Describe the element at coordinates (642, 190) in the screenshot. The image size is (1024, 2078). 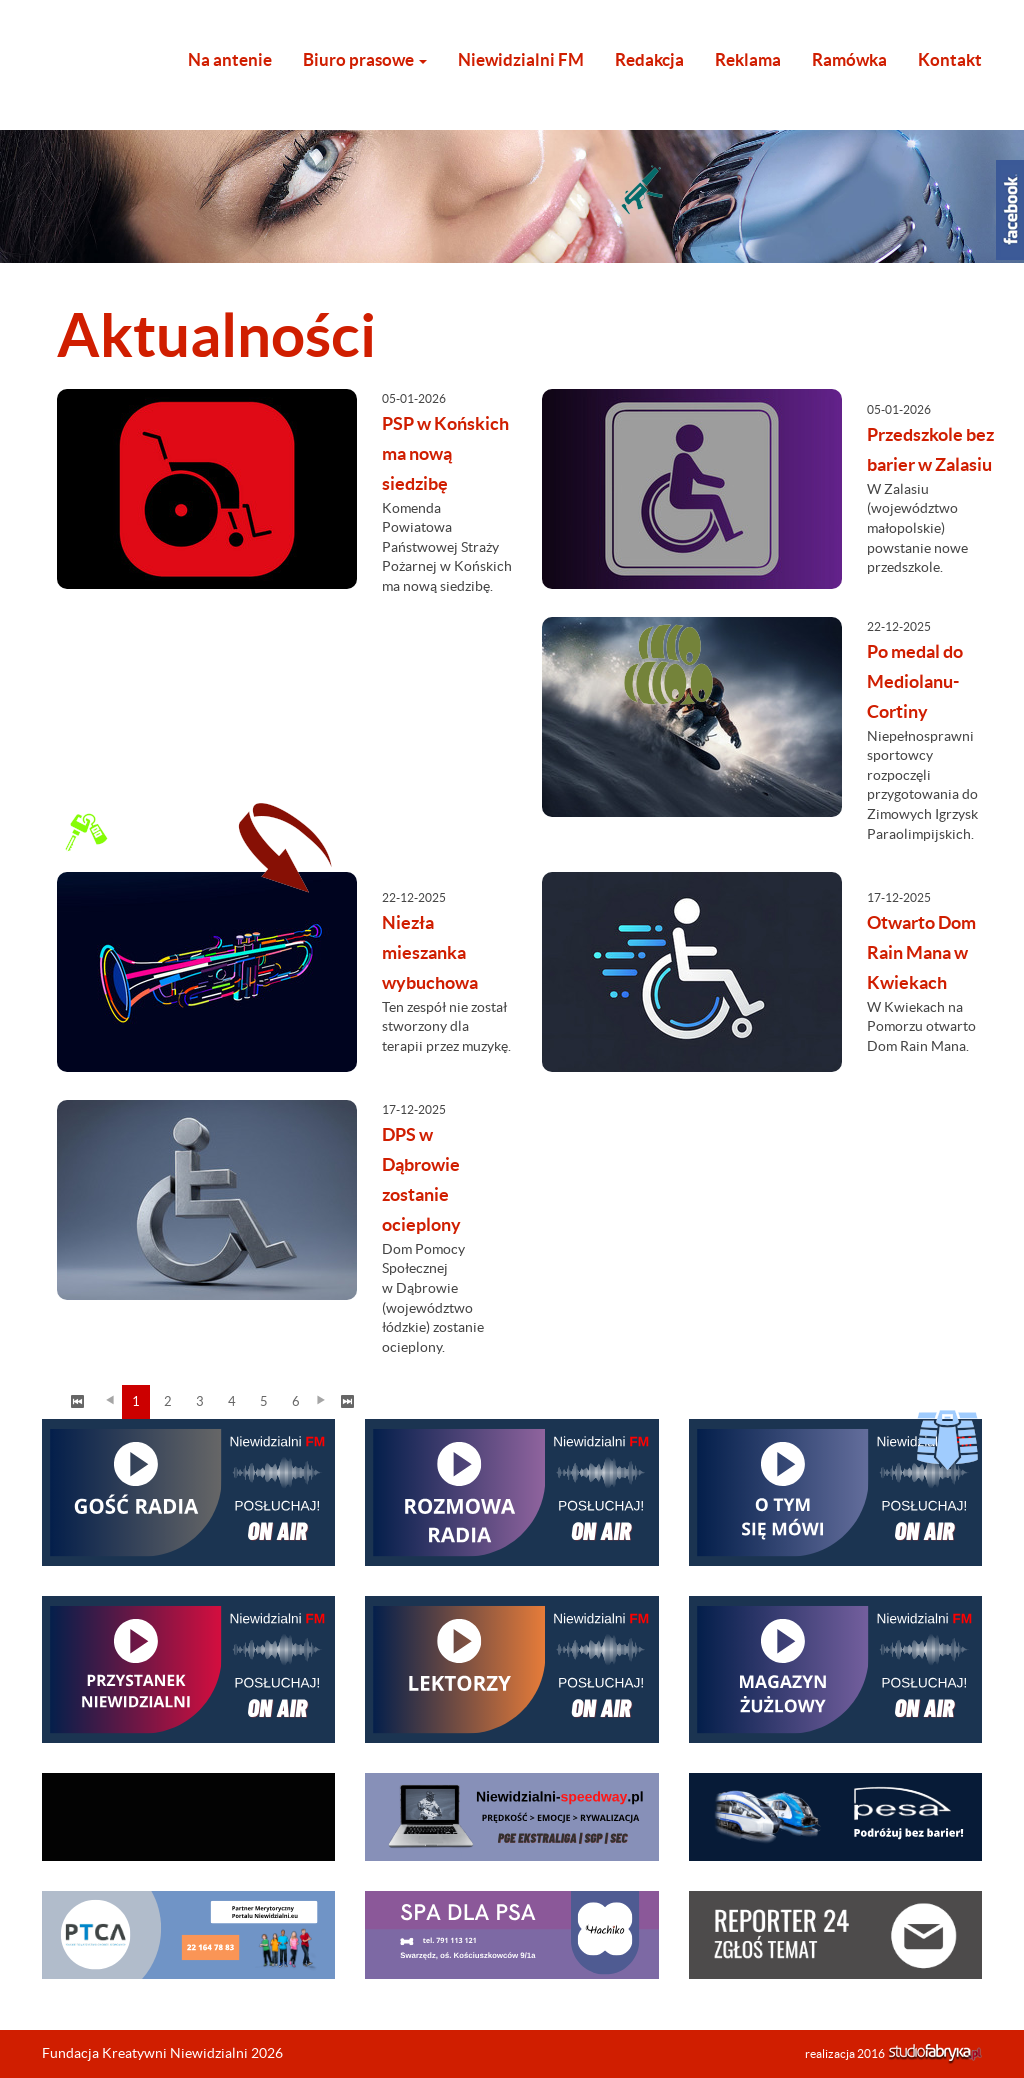
I see `select mp5 submachine gun in weapon loadout` at that location.